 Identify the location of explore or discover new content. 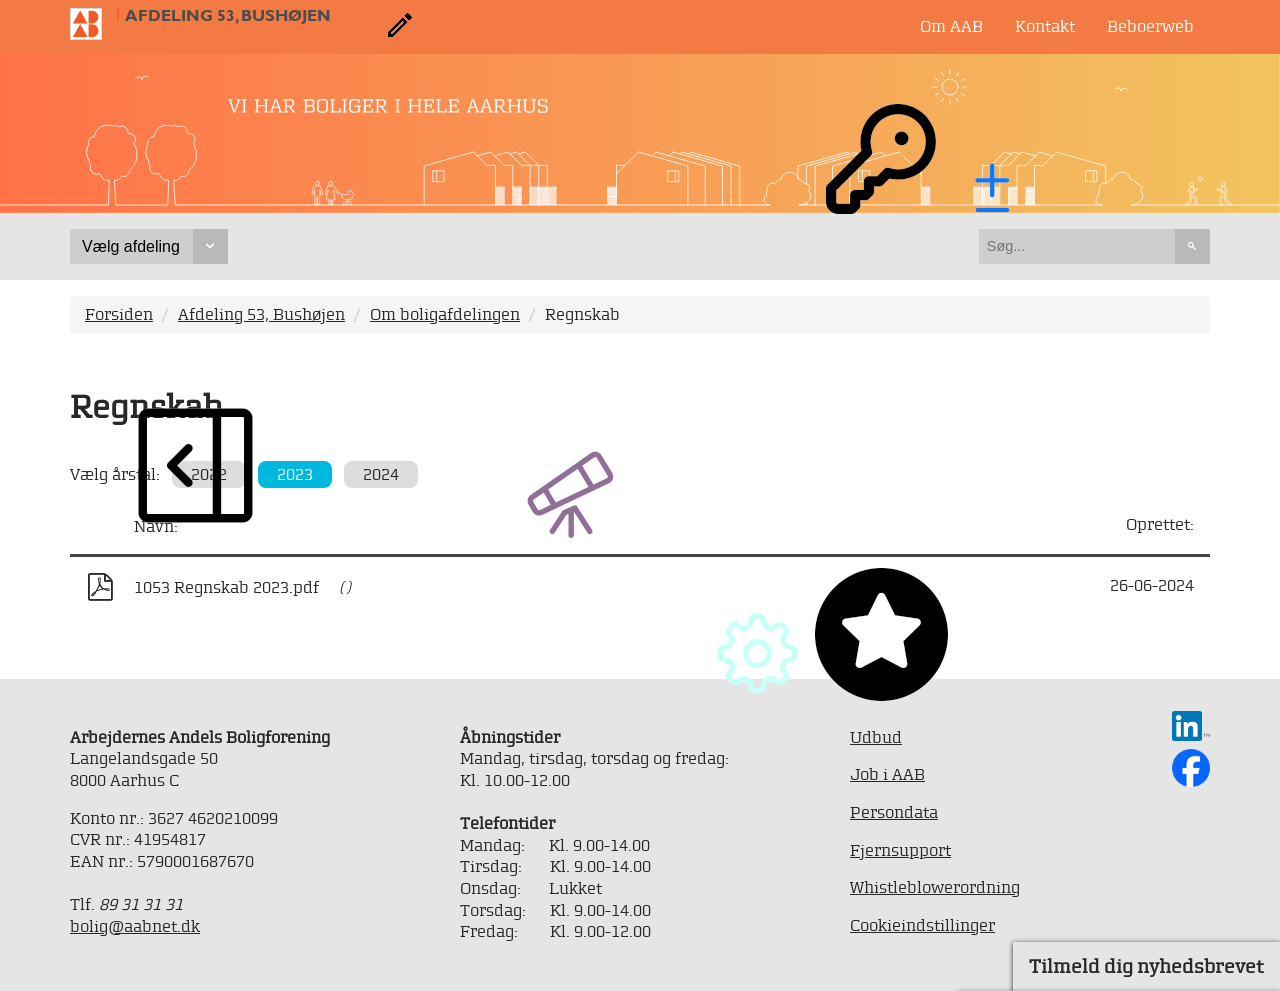
(572, 493).